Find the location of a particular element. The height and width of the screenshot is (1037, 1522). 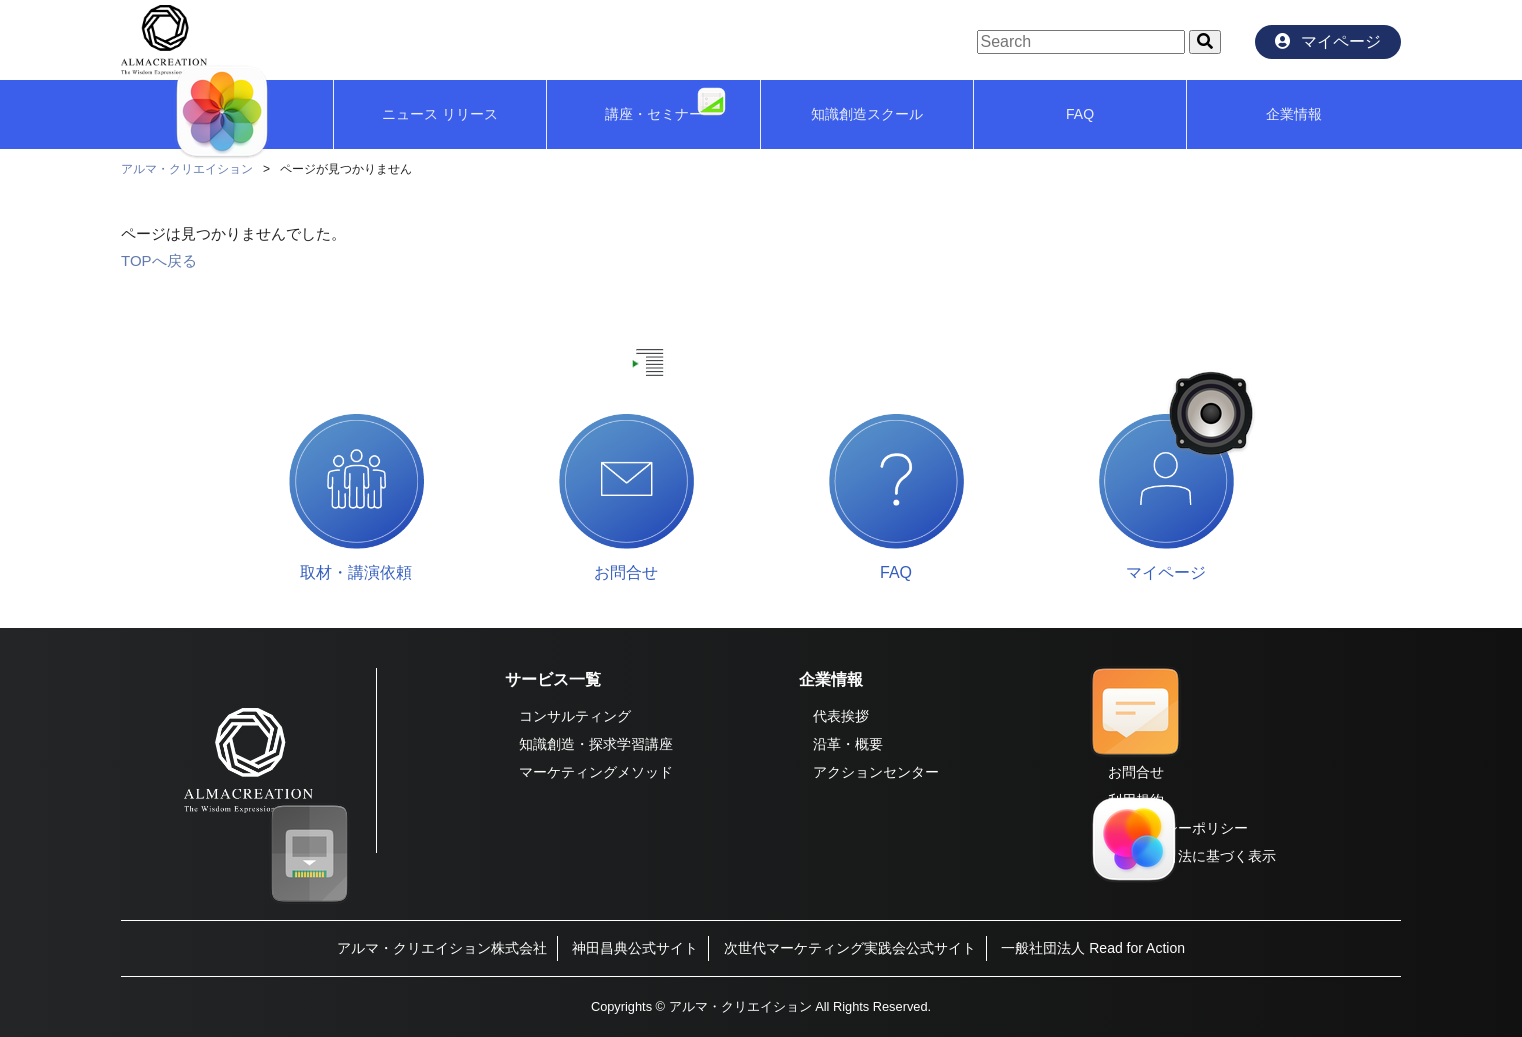

nintendo ds game rom file is located at coordinates (309, 853).